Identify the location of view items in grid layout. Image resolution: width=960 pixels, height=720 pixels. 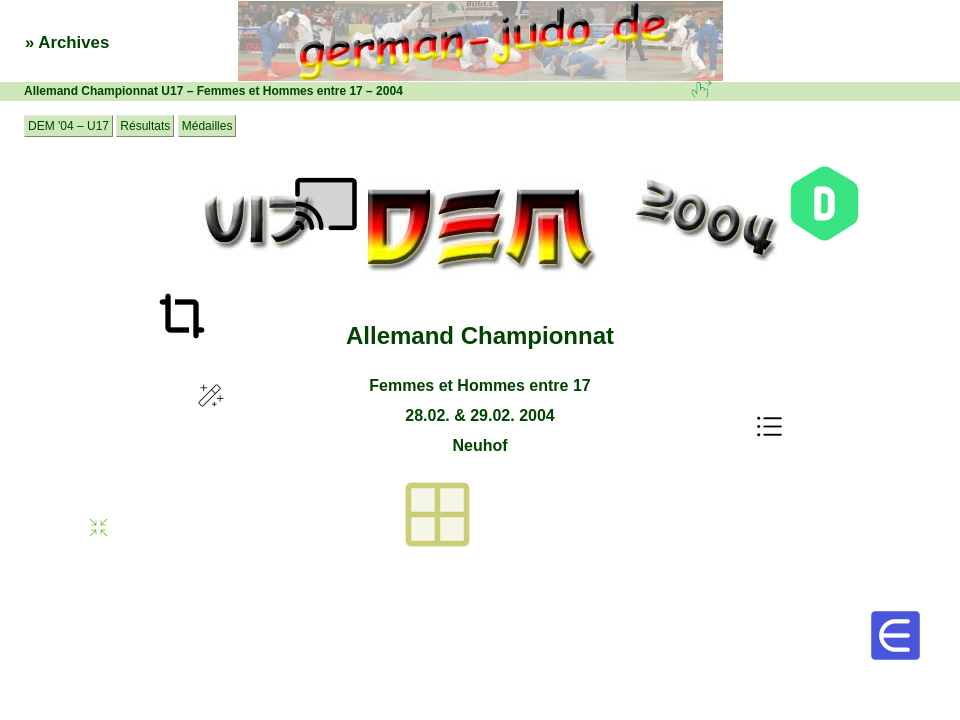
(437, 514).